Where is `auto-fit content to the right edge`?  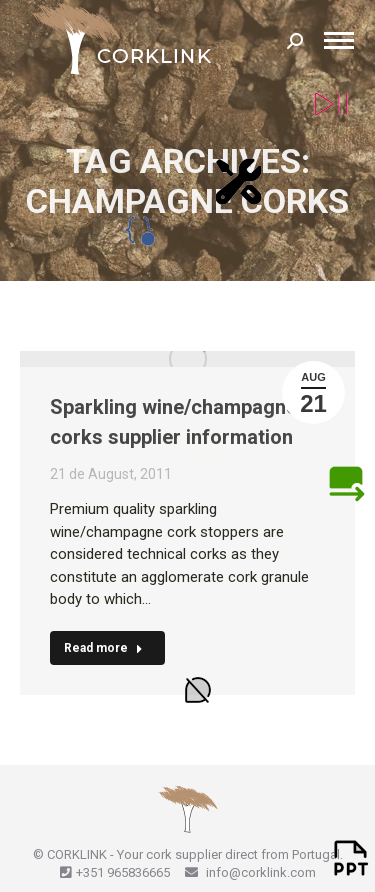
auto-fit content to the right edge is located at coordinates (346, 483).